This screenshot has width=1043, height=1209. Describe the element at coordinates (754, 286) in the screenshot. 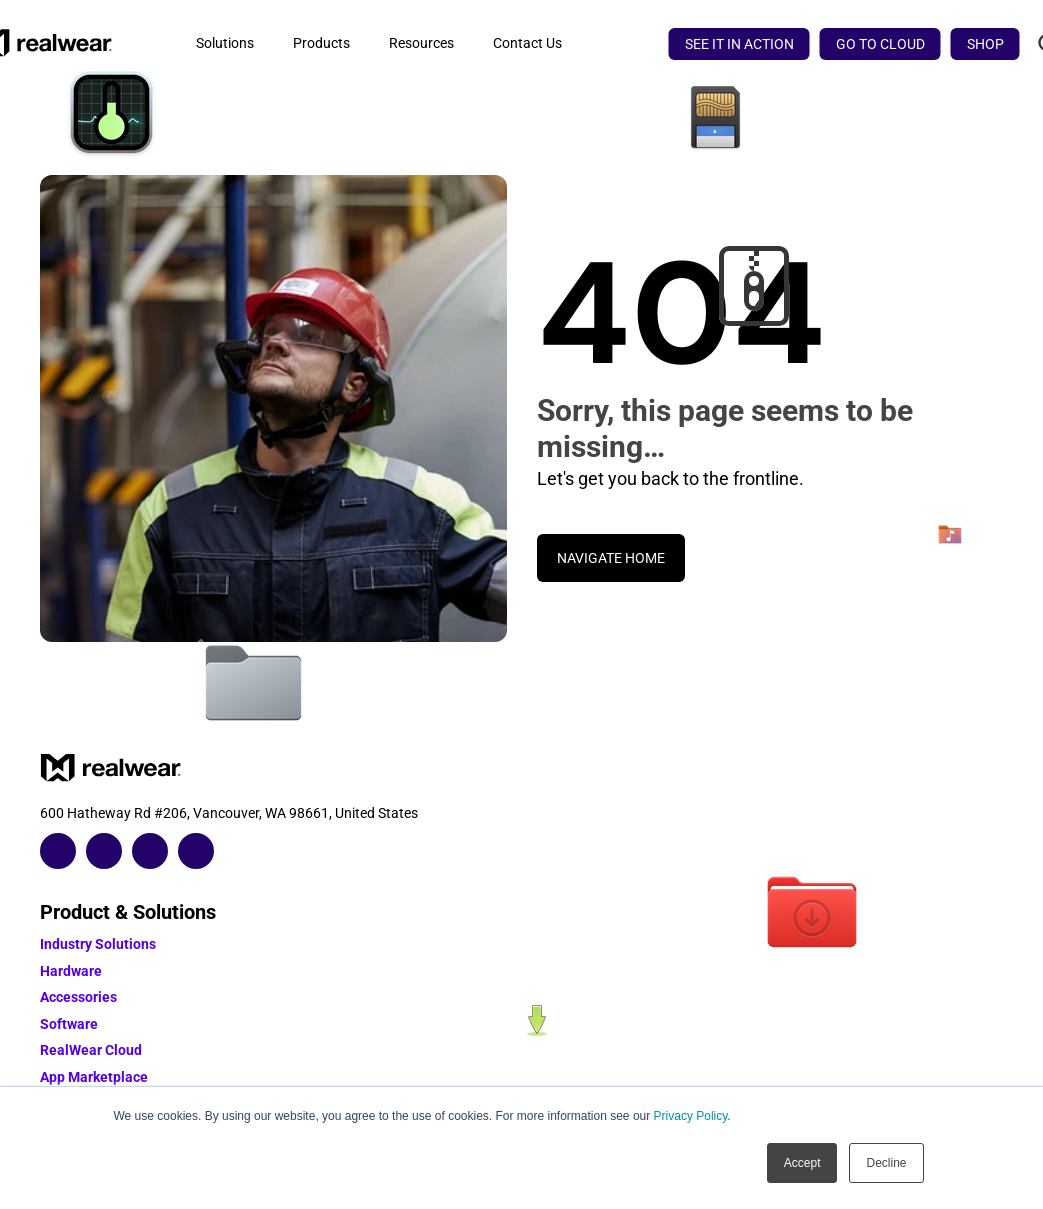

I see `open archive or compressed file manager` at that location.